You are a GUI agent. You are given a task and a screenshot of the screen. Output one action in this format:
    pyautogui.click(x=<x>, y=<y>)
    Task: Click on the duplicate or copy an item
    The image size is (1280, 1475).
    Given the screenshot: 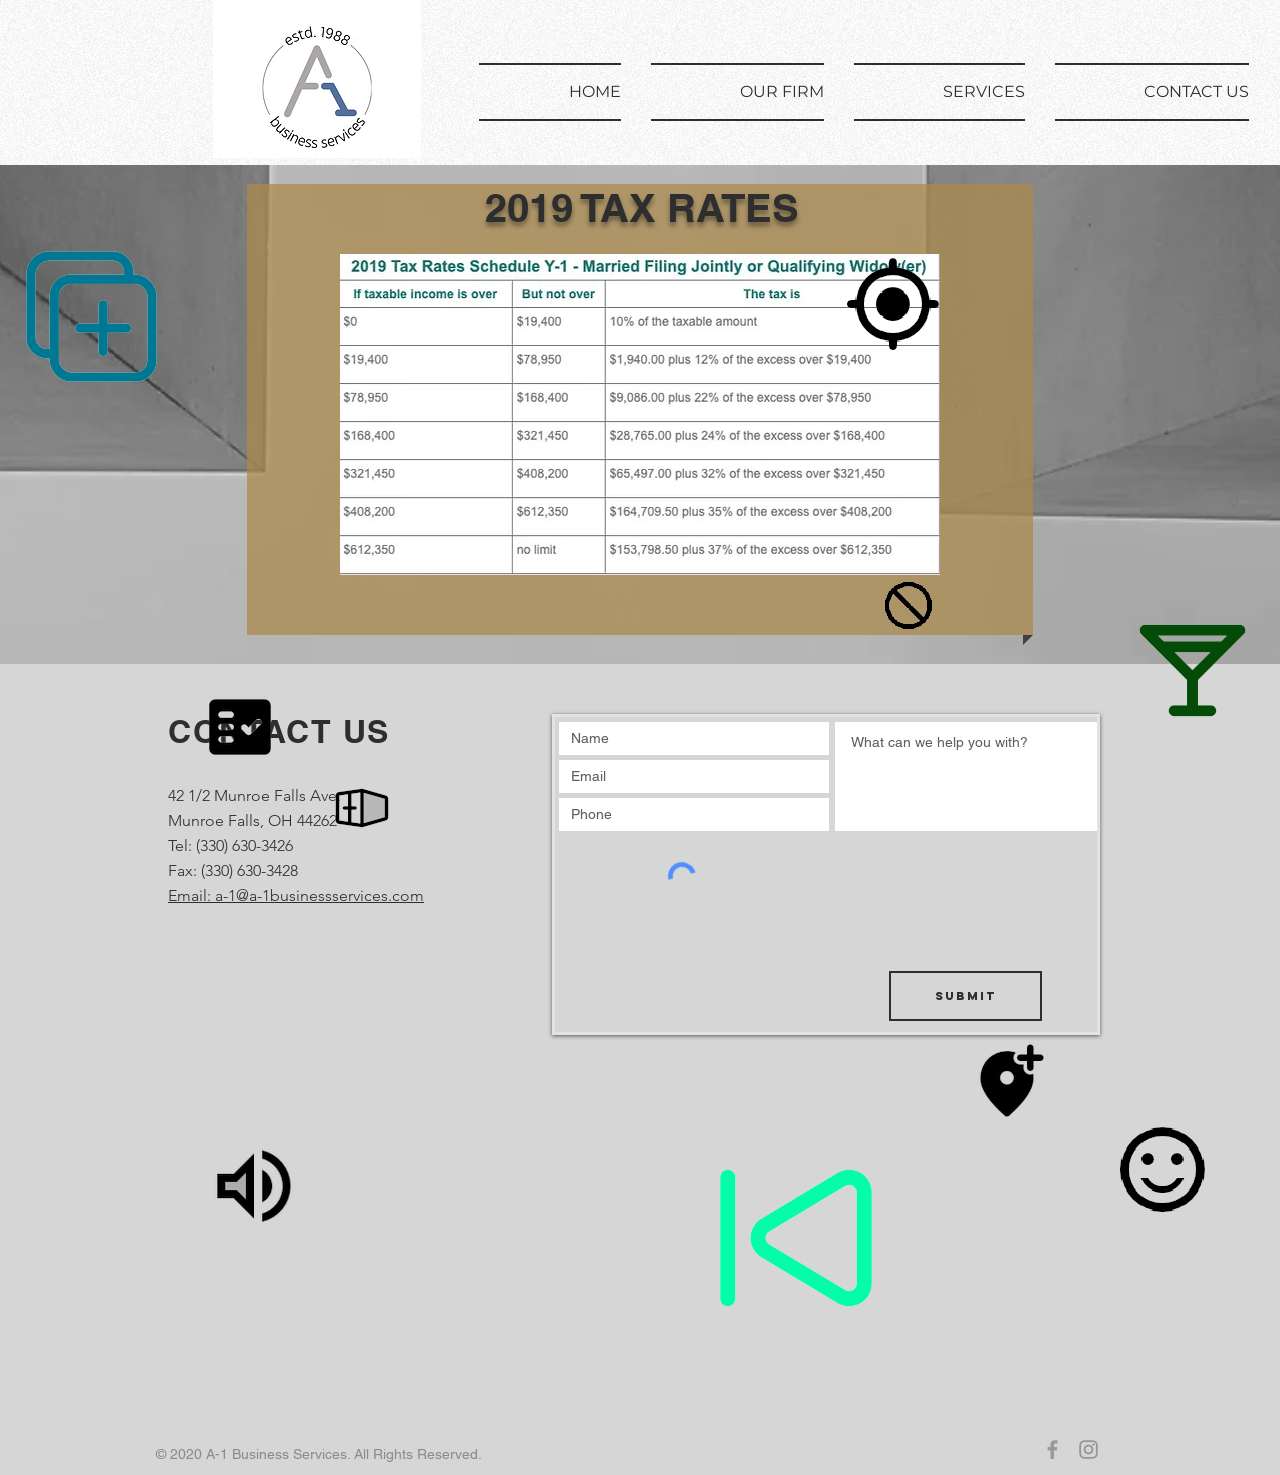 What is the action you would take?
    pyautogui.click(x=91, y=316)
    